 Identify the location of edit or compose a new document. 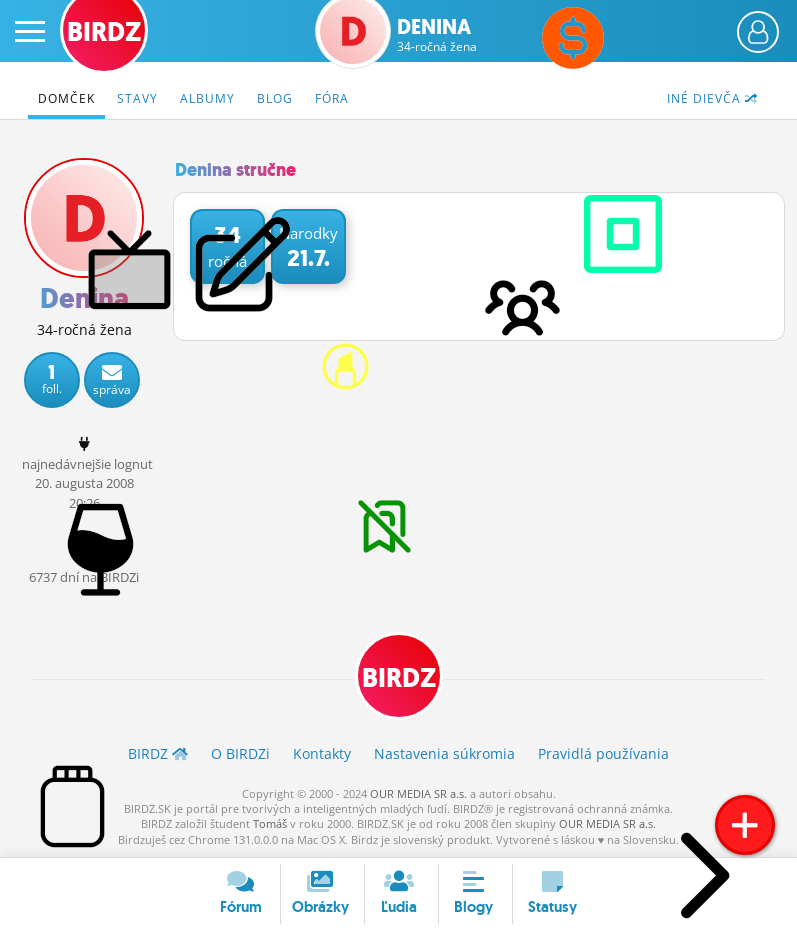
(241, 266).